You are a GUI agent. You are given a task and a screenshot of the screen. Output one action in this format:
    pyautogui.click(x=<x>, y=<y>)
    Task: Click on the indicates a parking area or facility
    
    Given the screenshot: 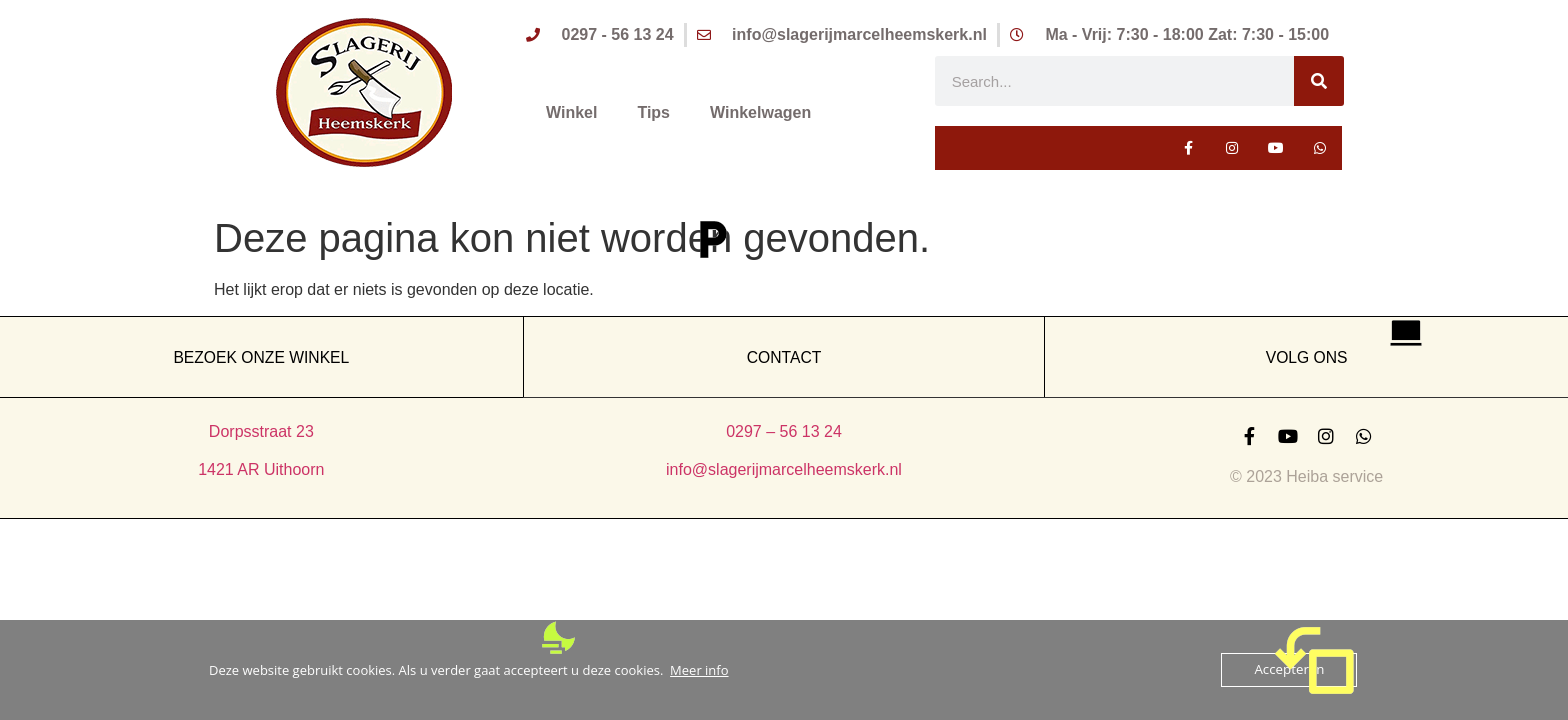 What is the action you would take?
    pyautogui.click(x=712, y=239)
    